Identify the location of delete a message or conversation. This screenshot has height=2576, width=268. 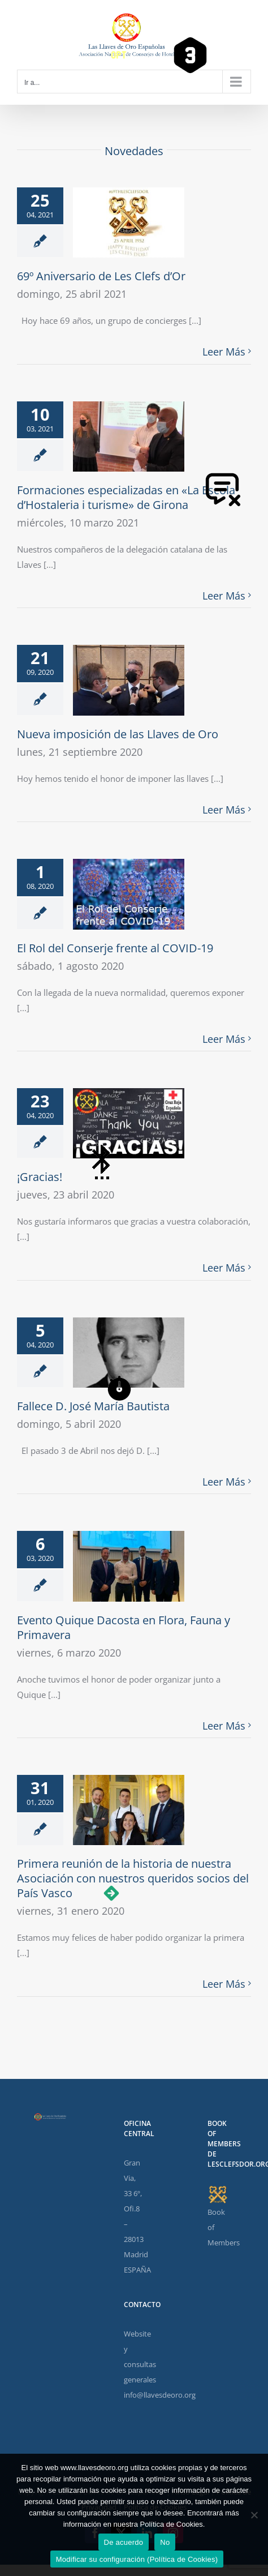
(222, 488).